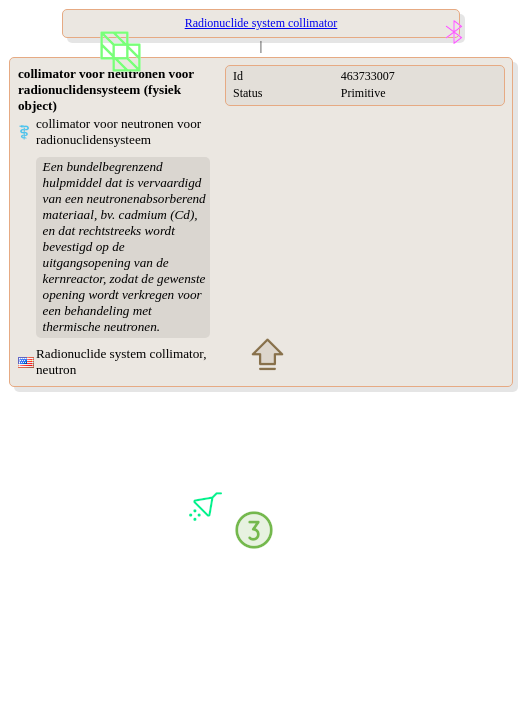  Describe the element at coordinates (267, 355) in the screenshot. I see `upload a file or document` at that location.